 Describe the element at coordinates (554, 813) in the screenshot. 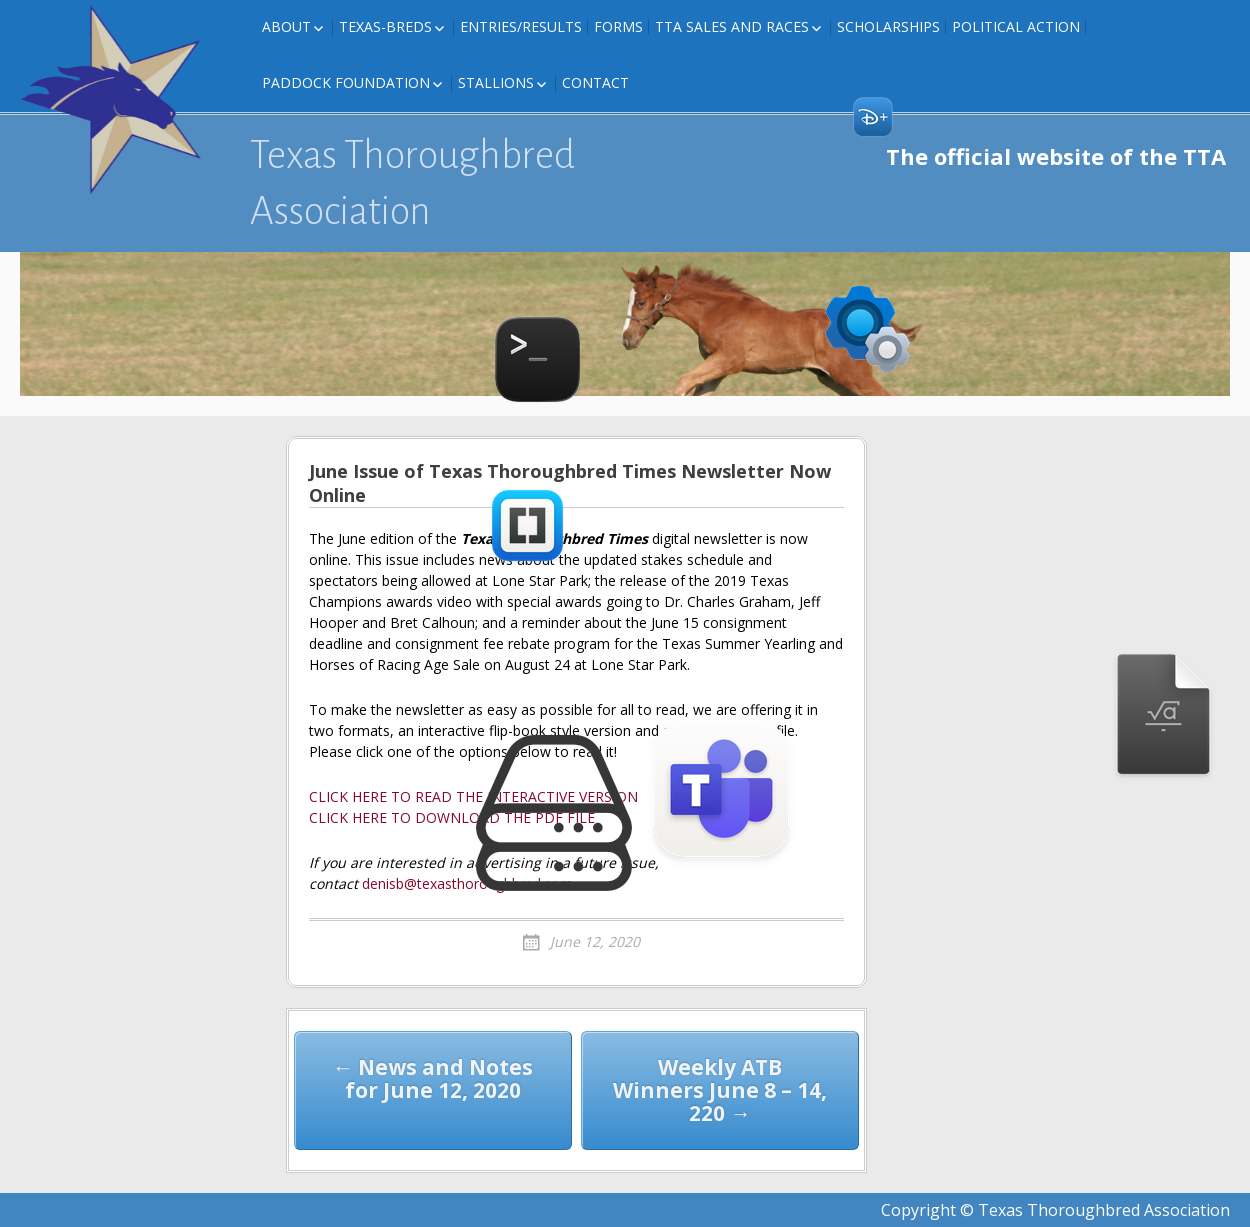

I see `access connected storage drives` at that location.